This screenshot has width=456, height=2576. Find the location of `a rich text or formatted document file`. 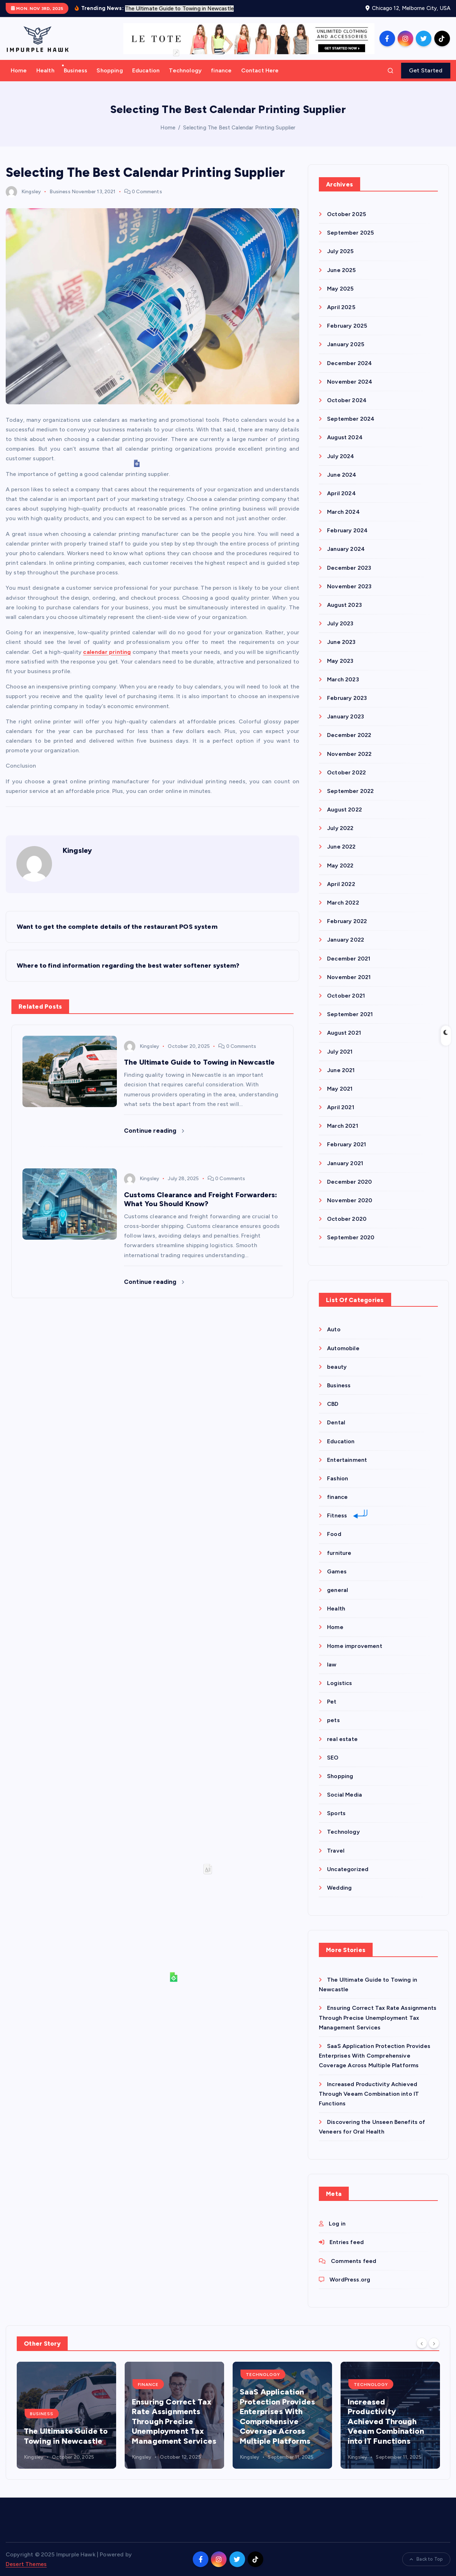

a rich text or formatted document file is located at coordinates (208, 1869).